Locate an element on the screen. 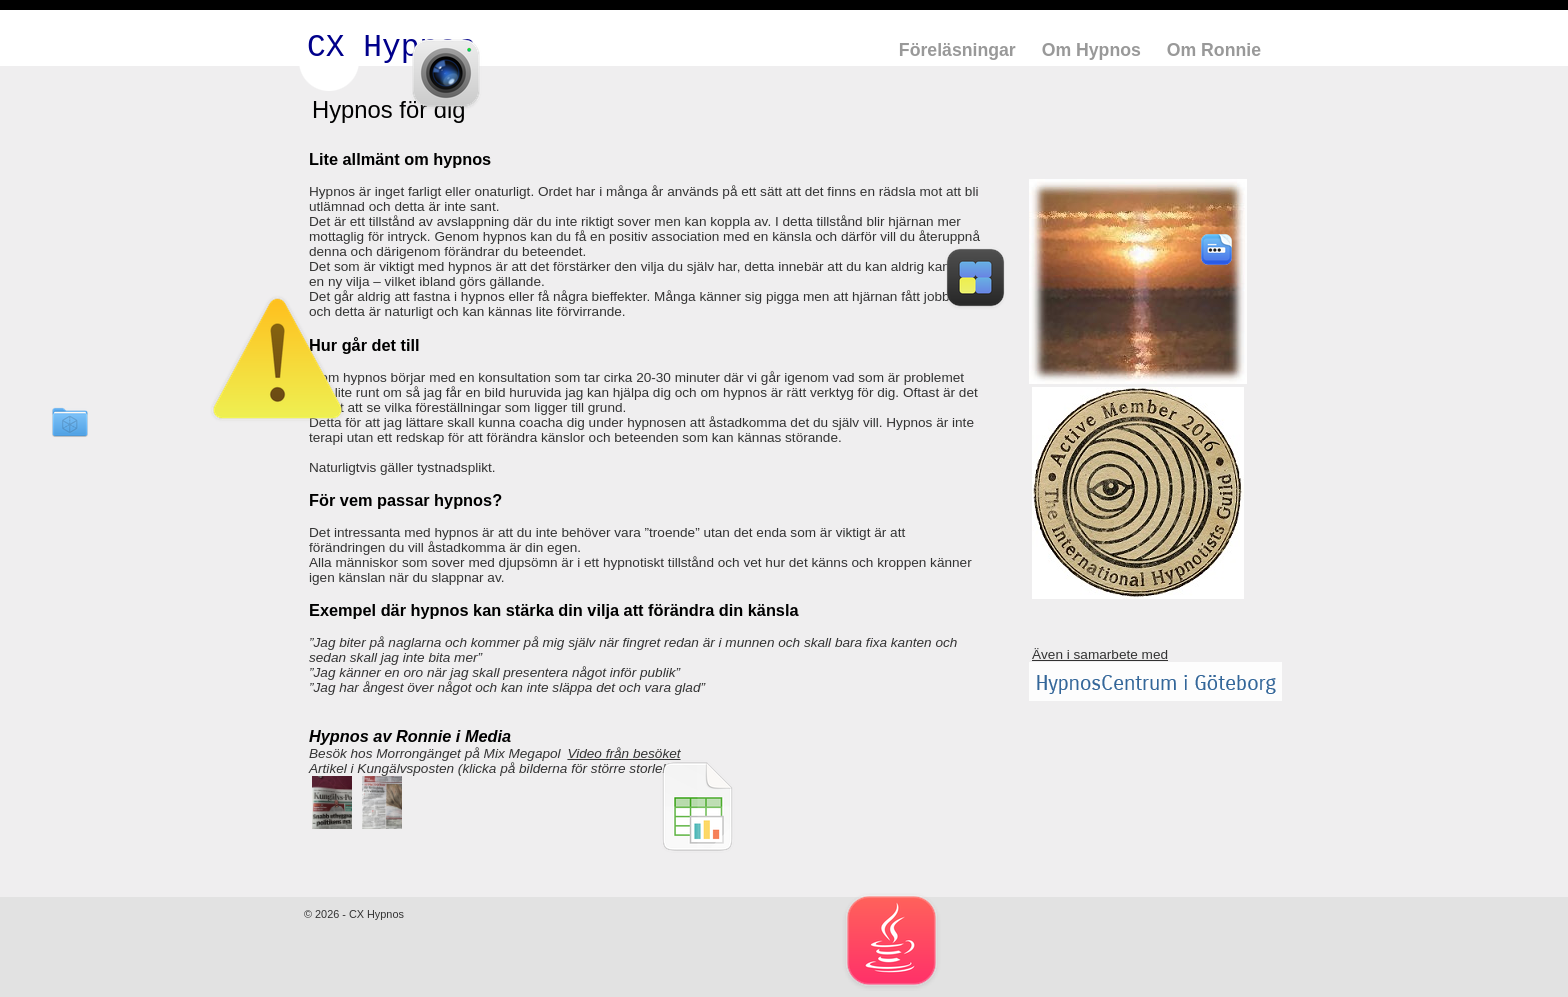  launch java application is located at coordinates (891, 940).